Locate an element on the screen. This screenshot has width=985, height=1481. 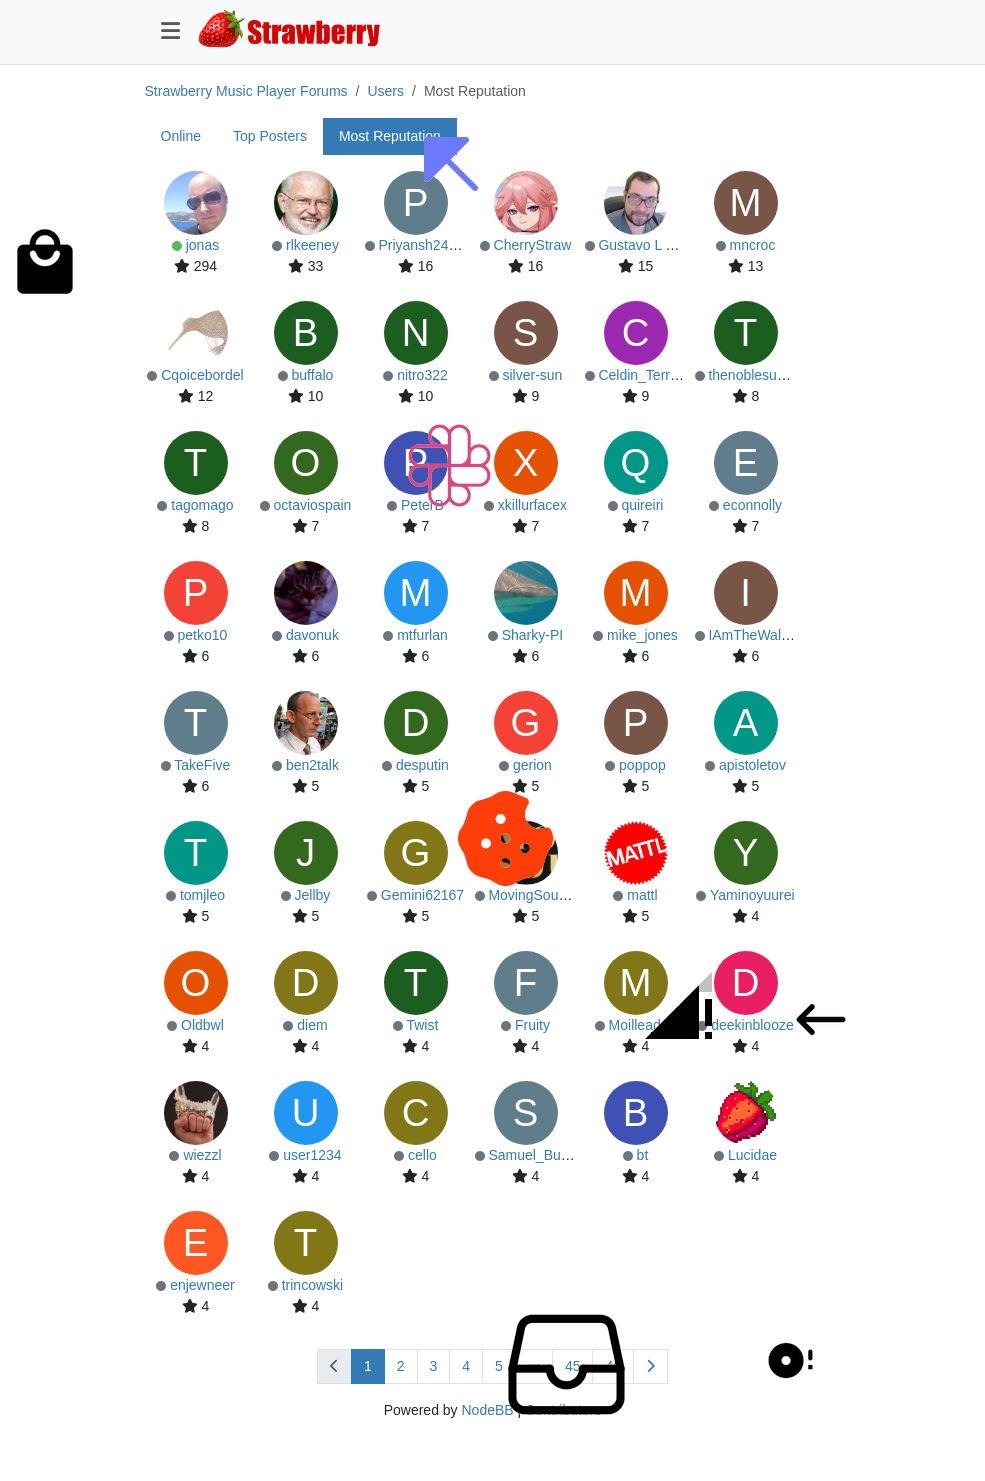
indicates cellular signal with no internet connection is located at coordinates (678, 1005).